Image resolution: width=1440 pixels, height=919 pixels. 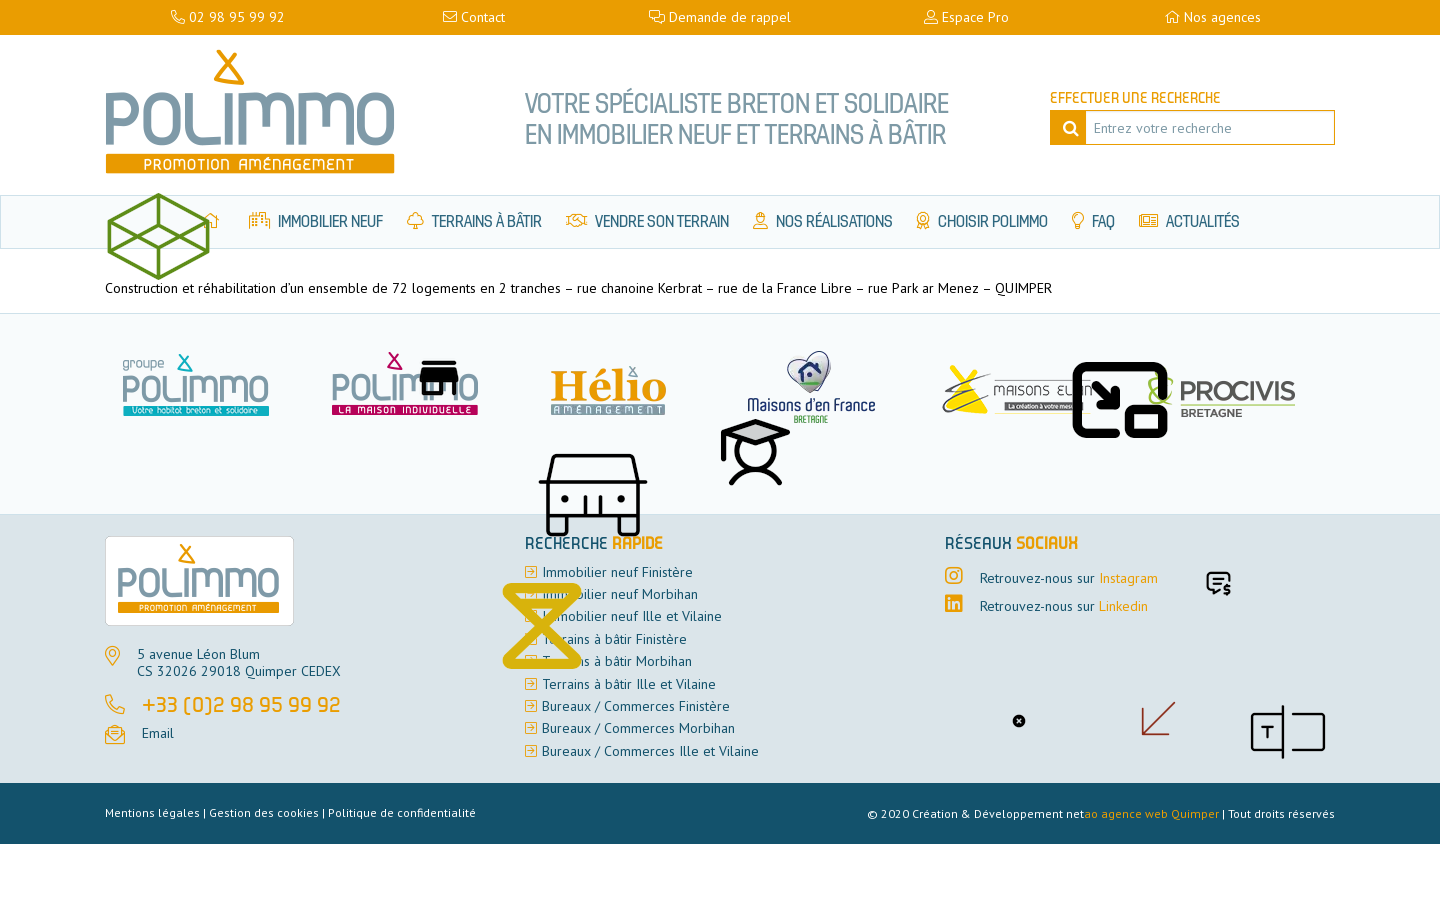 I want to click on select off-road or adventure vehicle type, so click(x=593, y=497).